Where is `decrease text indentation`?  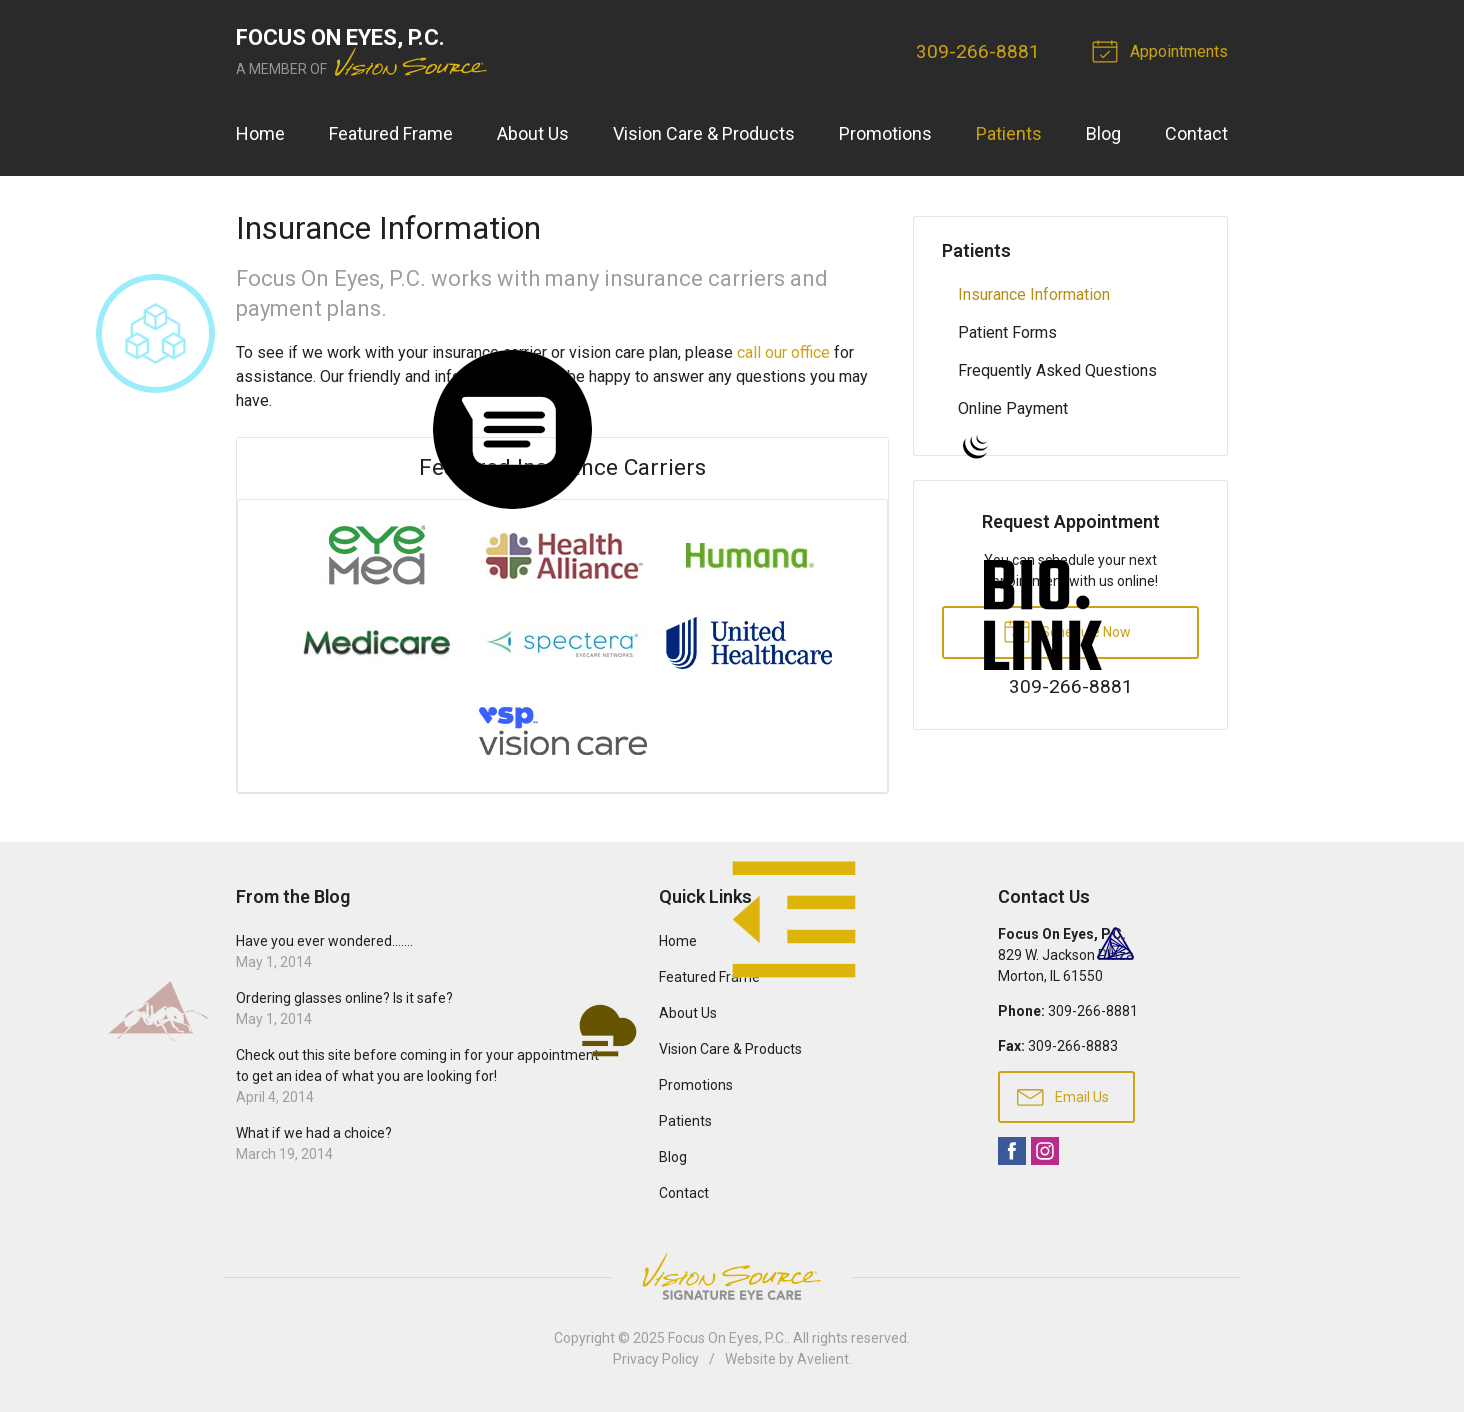
decrease text indentation is located at coordinates (794, 916).